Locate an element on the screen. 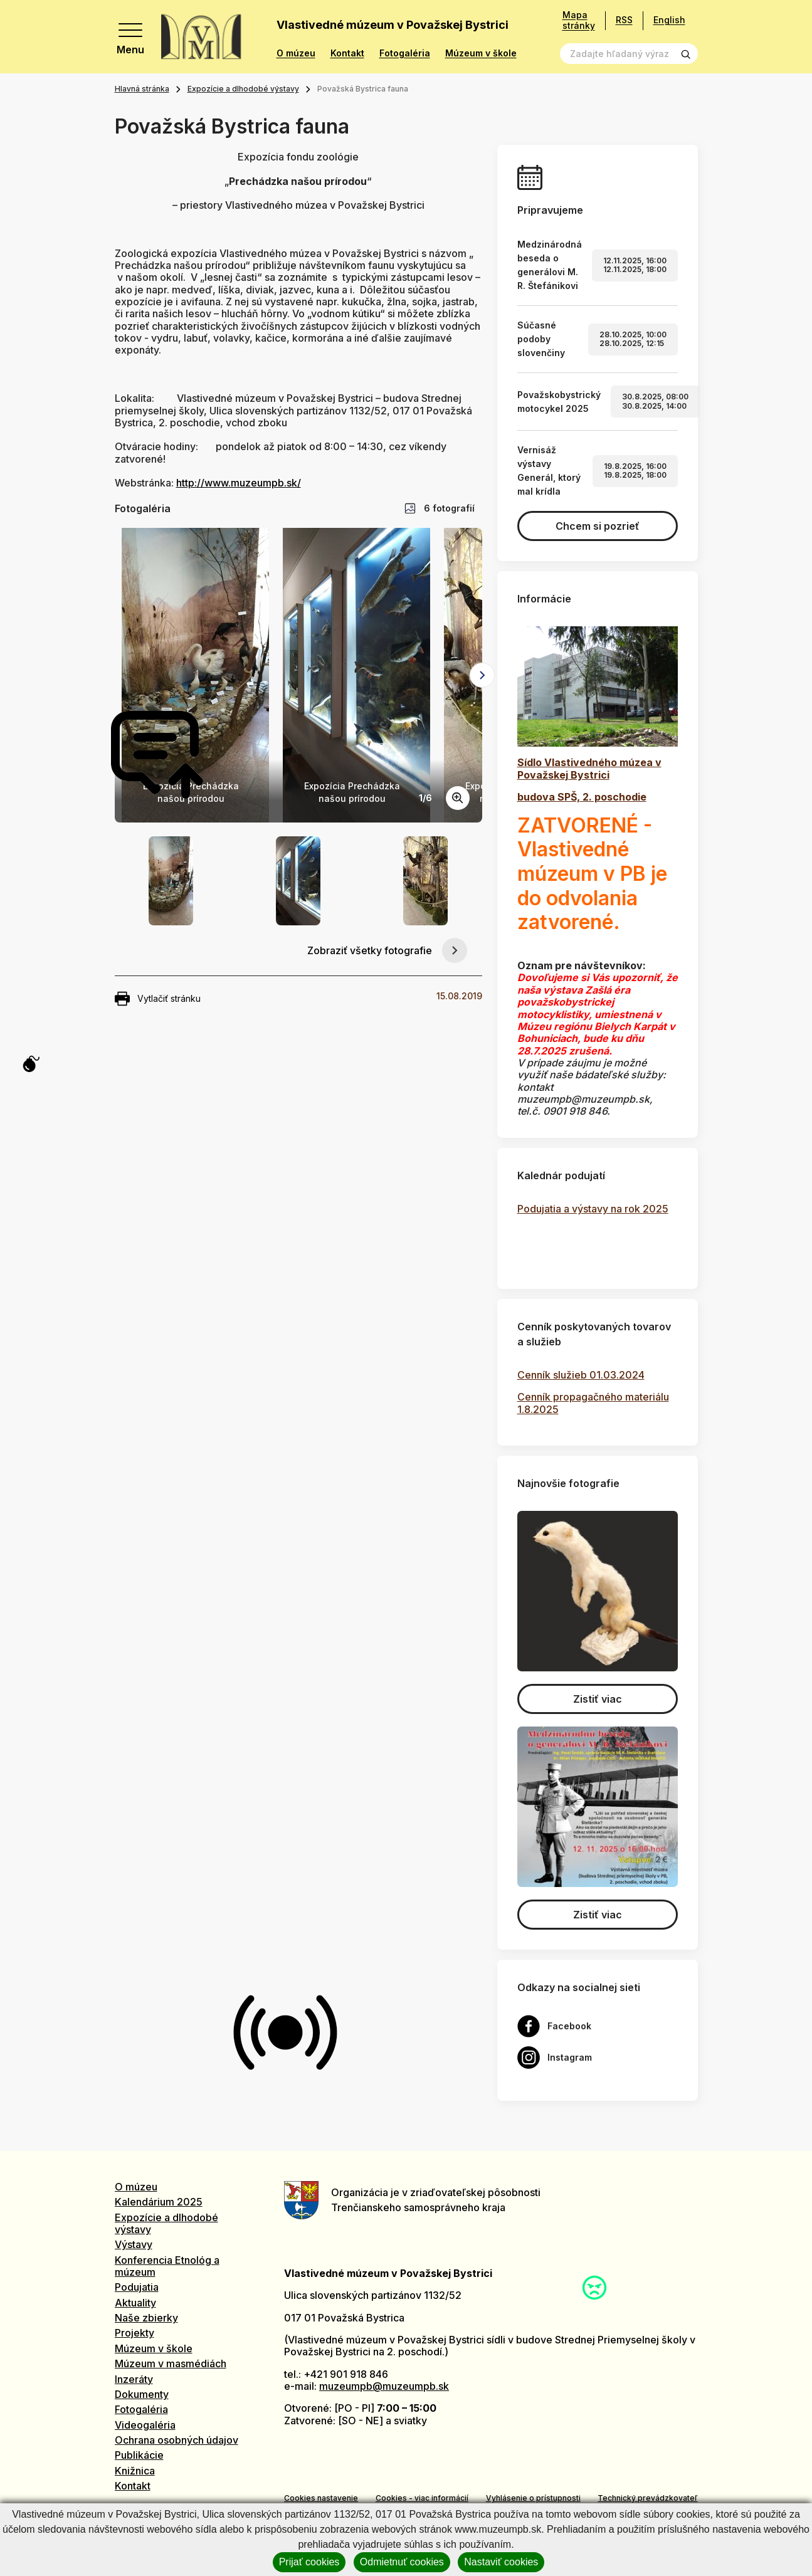 The height and width of the screenshot is (2576, 812). indicates a destructive or dangerous action is located at coordinates (30, 1063).